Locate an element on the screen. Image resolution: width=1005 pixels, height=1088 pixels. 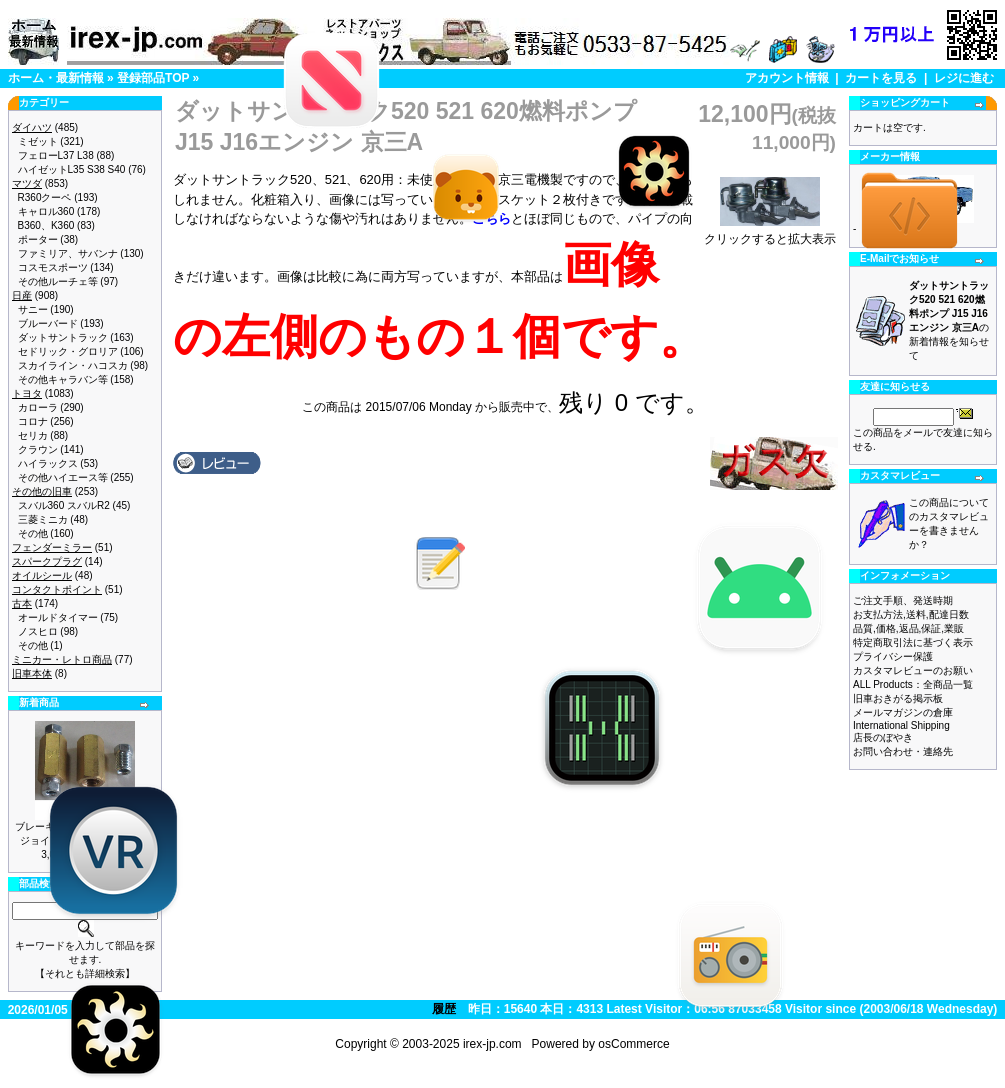
launch Hearts of Iron 4 strategy game is located at coordinates (654, 171).